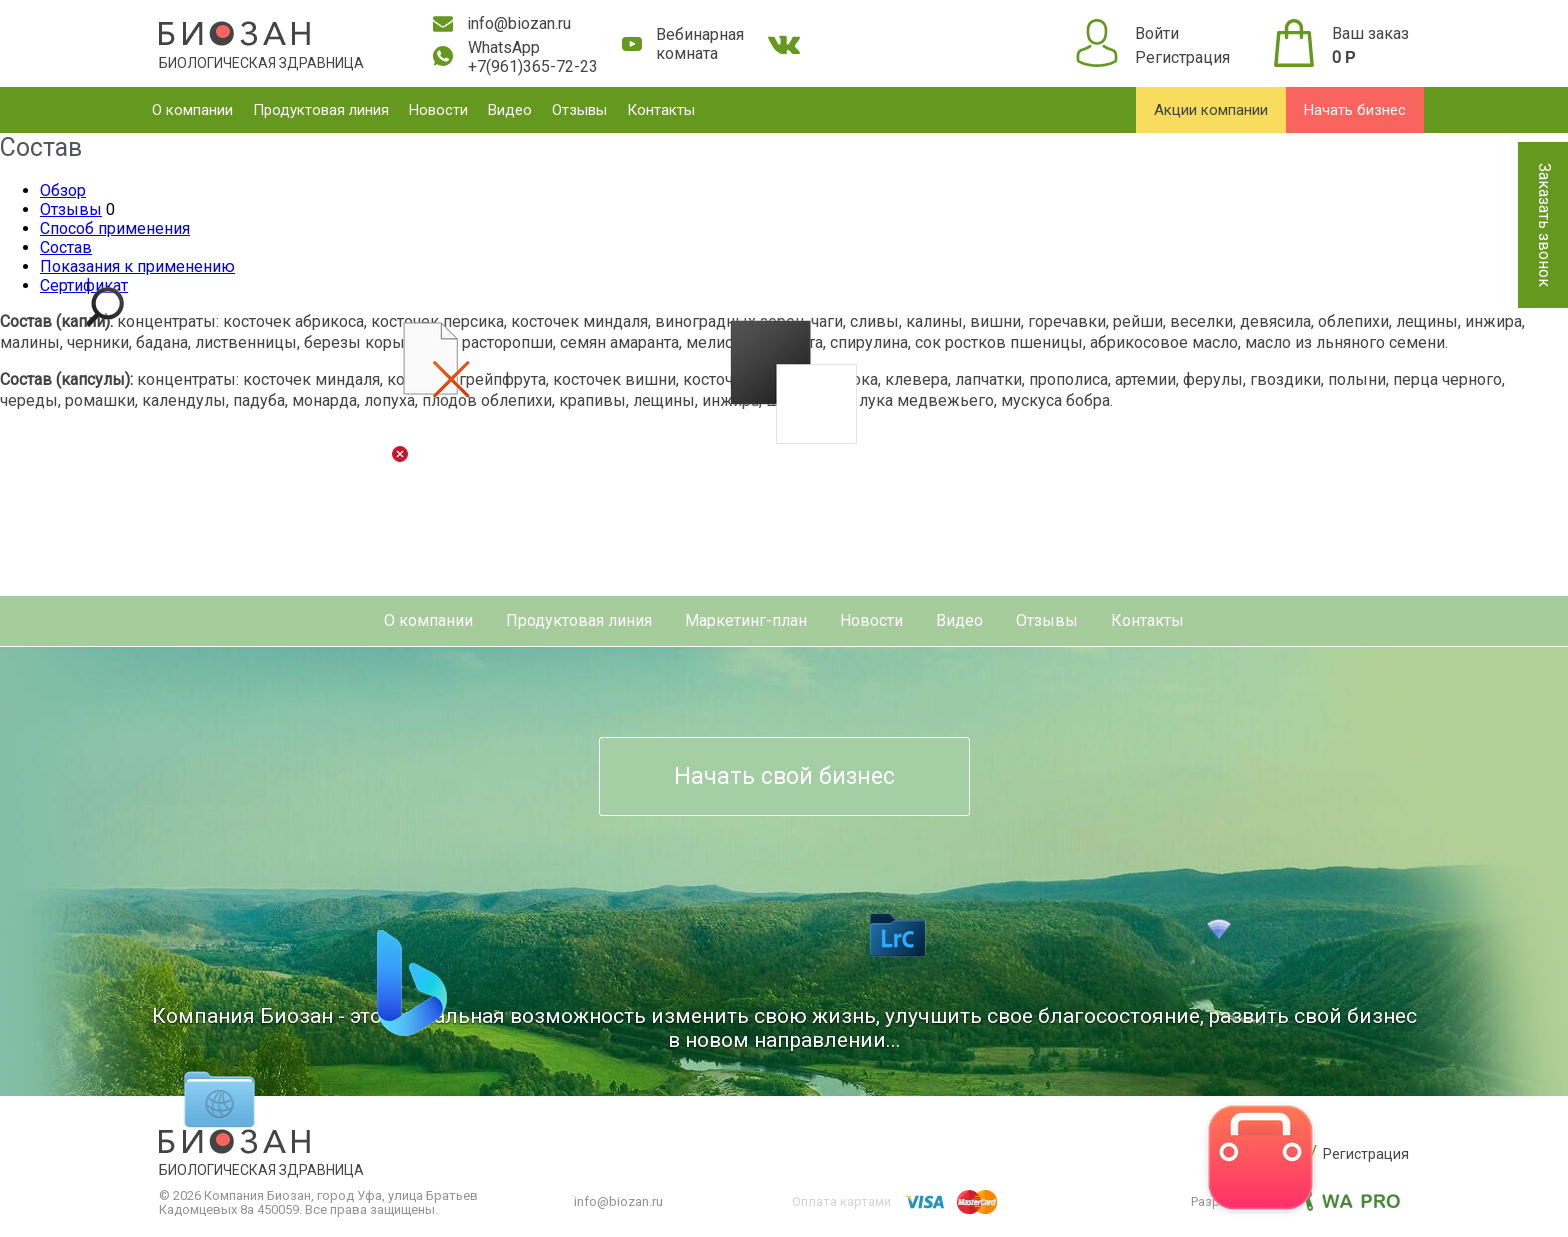  I want to click on open the Bing search app, so click(412, 983).